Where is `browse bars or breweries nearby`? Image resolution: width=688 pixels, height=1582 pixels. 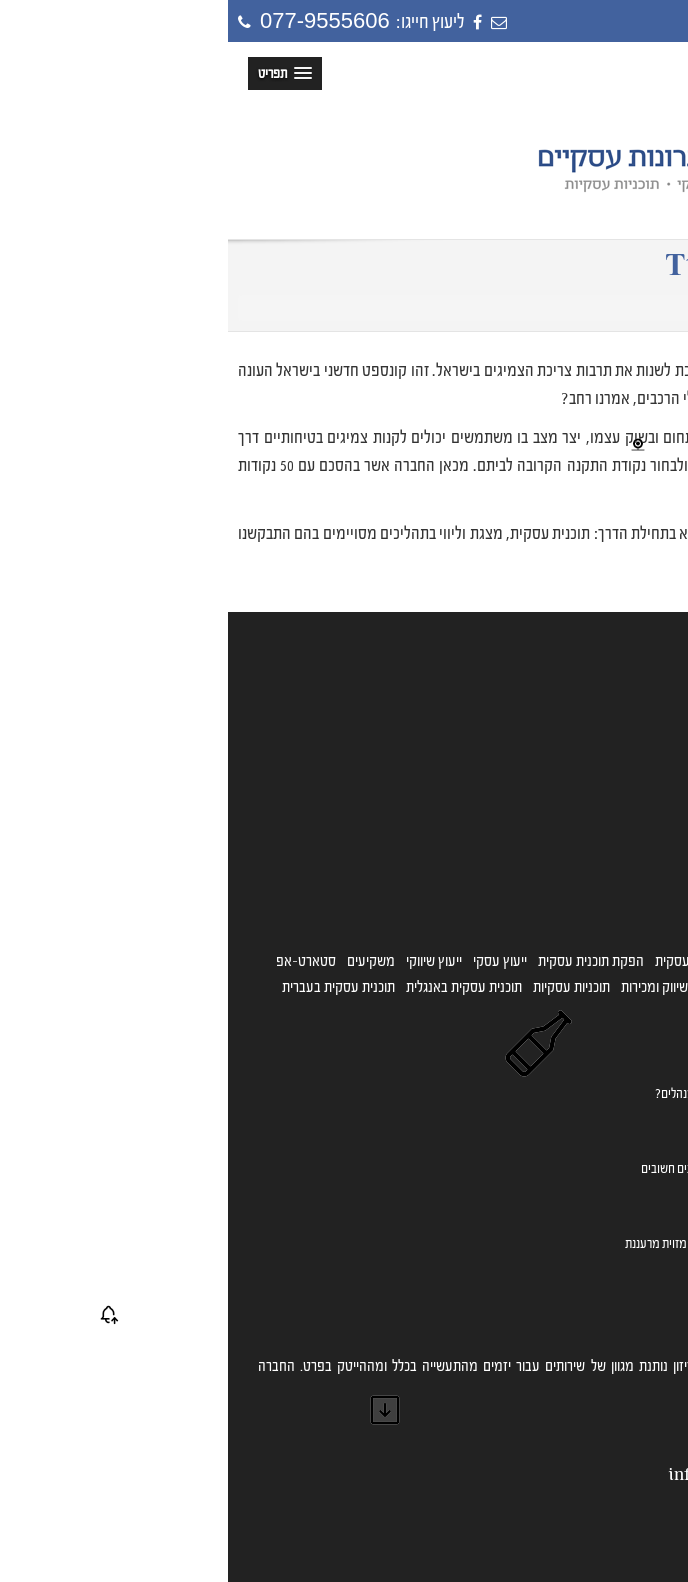 browse bars or breweries nearby is located at coordinates (537, 1044).